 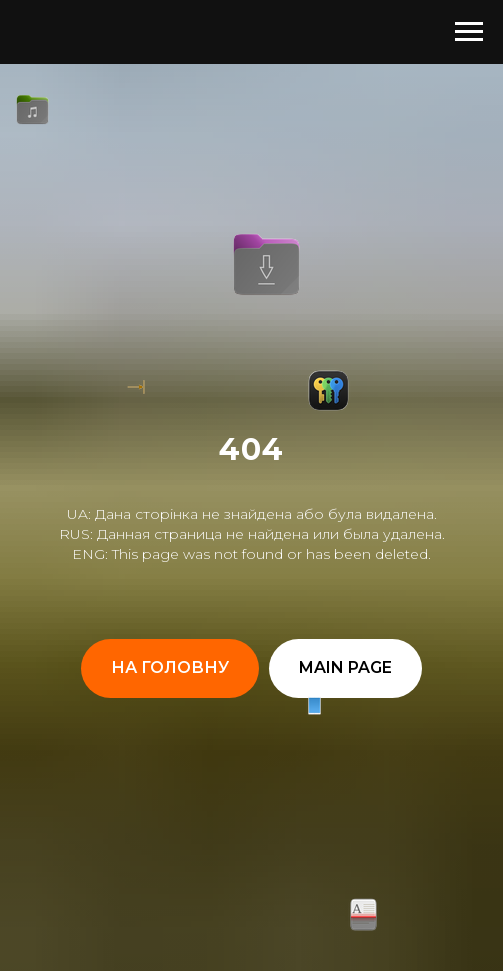 What do you see at coordinates (363, 914) in the screenshot?
I see `open document scanning application` at bounding box center [363, 914].